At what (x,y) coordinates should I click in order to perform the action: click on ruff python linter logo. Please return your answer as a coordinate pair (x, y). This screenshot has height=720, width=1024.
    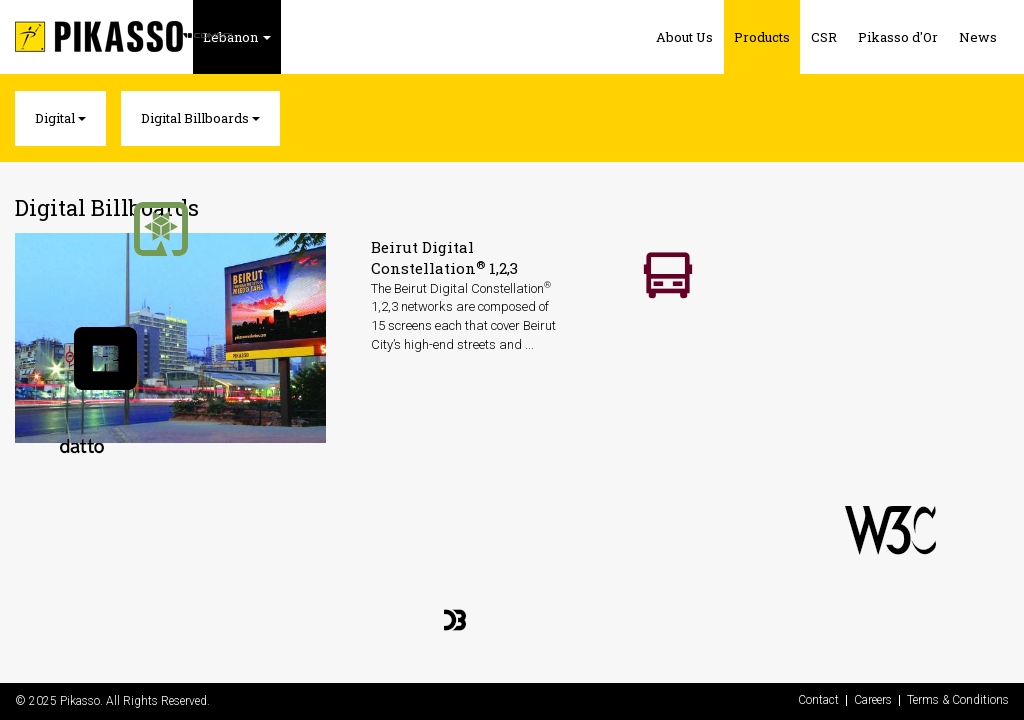
    Looking at the image, I should click on (105, 358).